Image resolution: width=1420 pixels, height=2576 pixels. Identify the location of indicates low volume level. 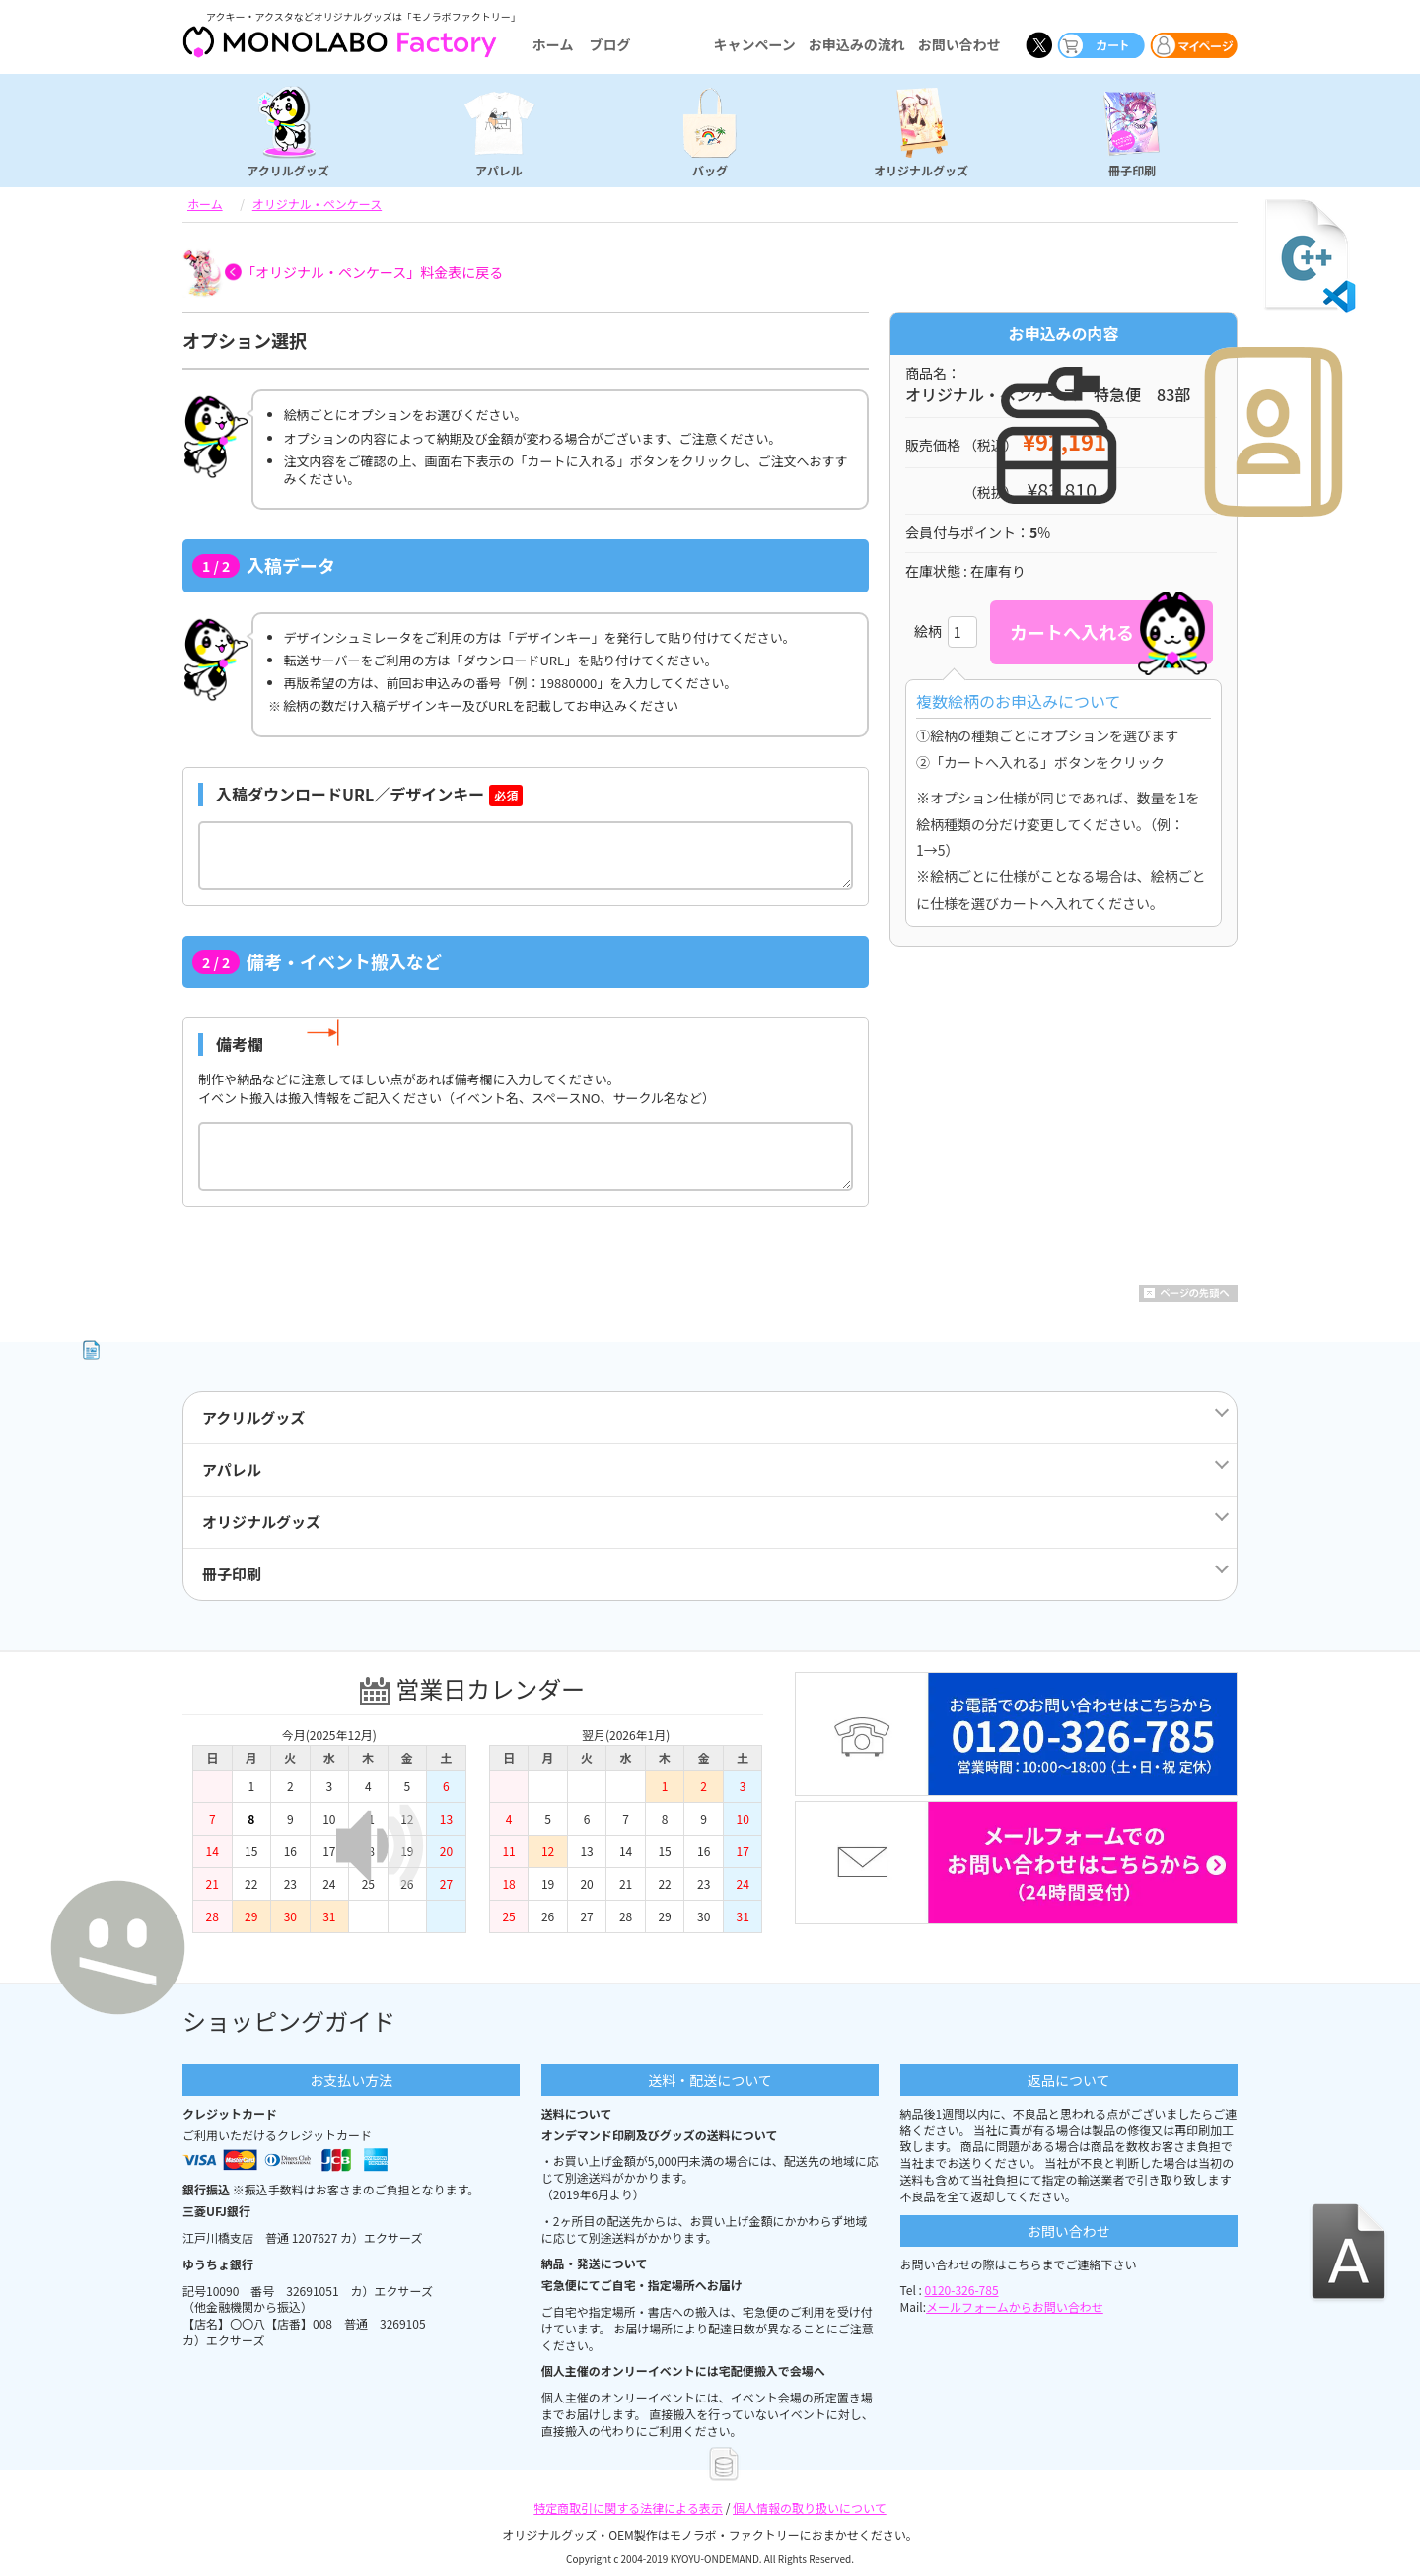
(383, 1845).